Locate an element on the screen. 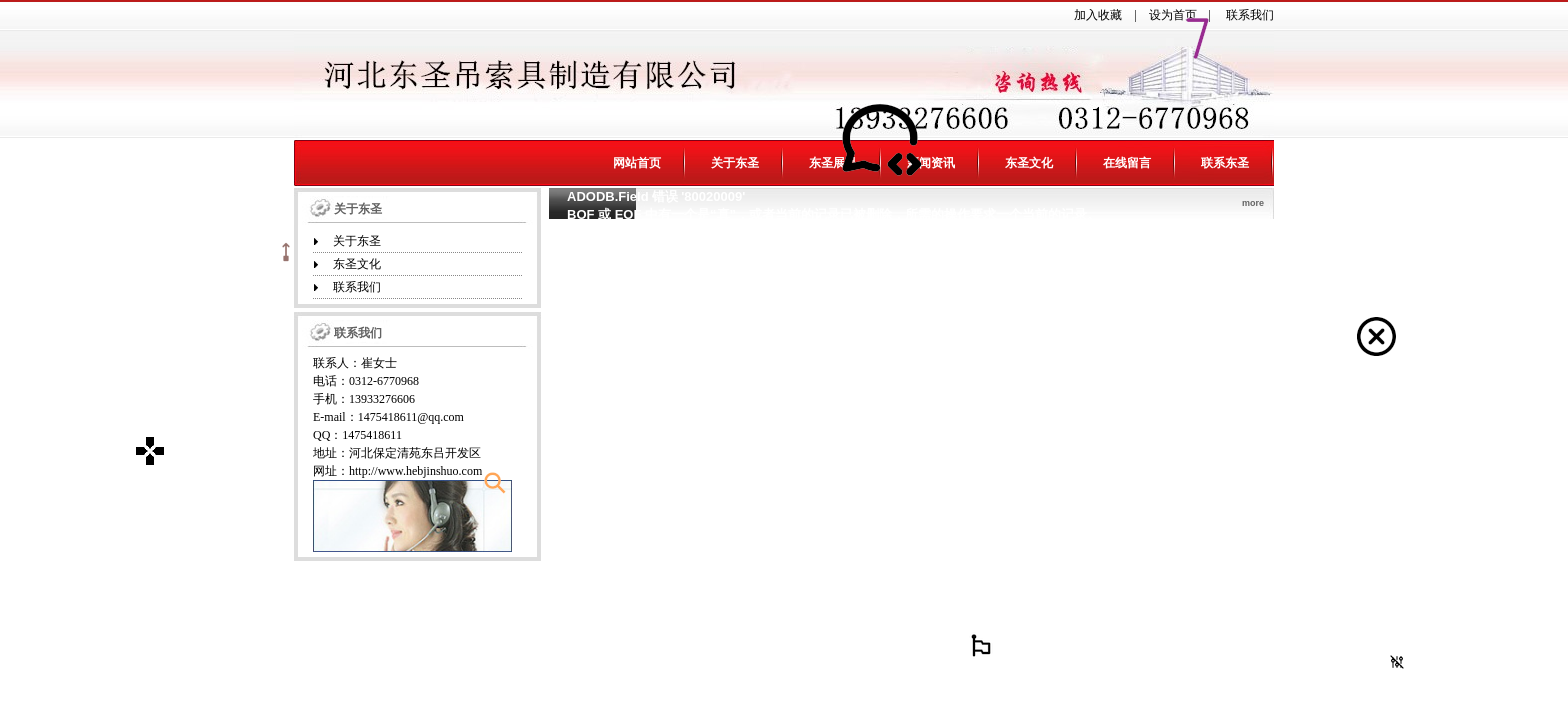 Image resolution: width=1568 pixels, height=720 pixels. settings or adjustments are disabled is located at coordinates (1397, 662).